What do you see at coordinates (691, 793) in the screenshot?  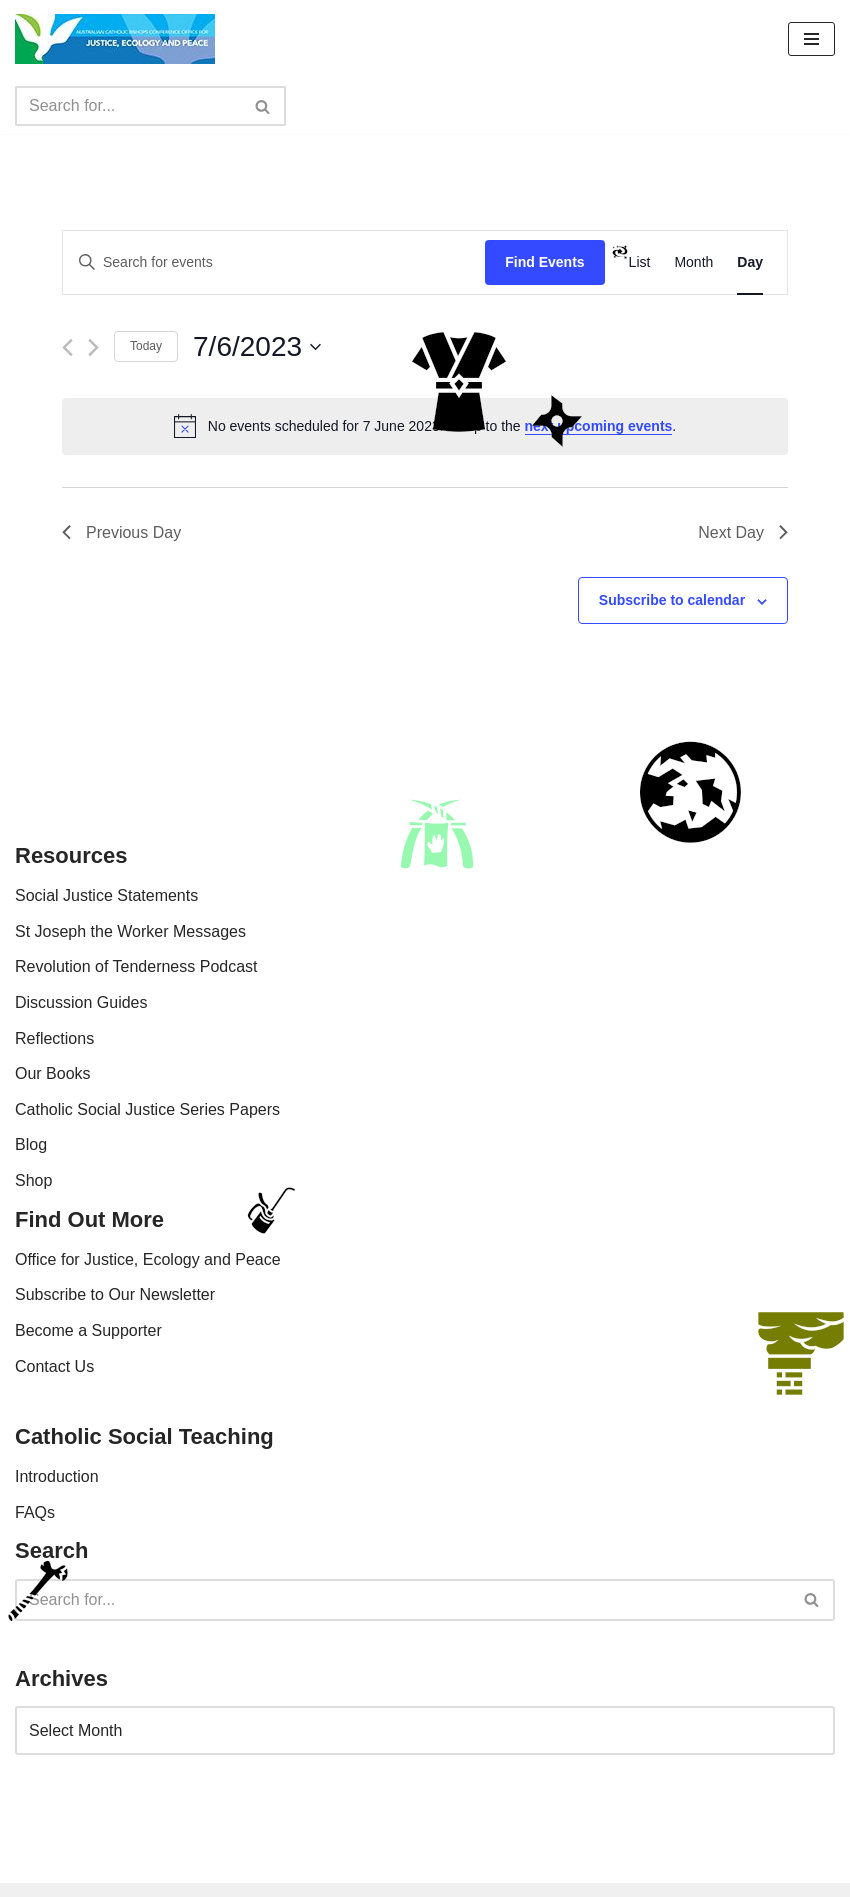 I see `view world map or global overview` at bounding box center [691, 793].